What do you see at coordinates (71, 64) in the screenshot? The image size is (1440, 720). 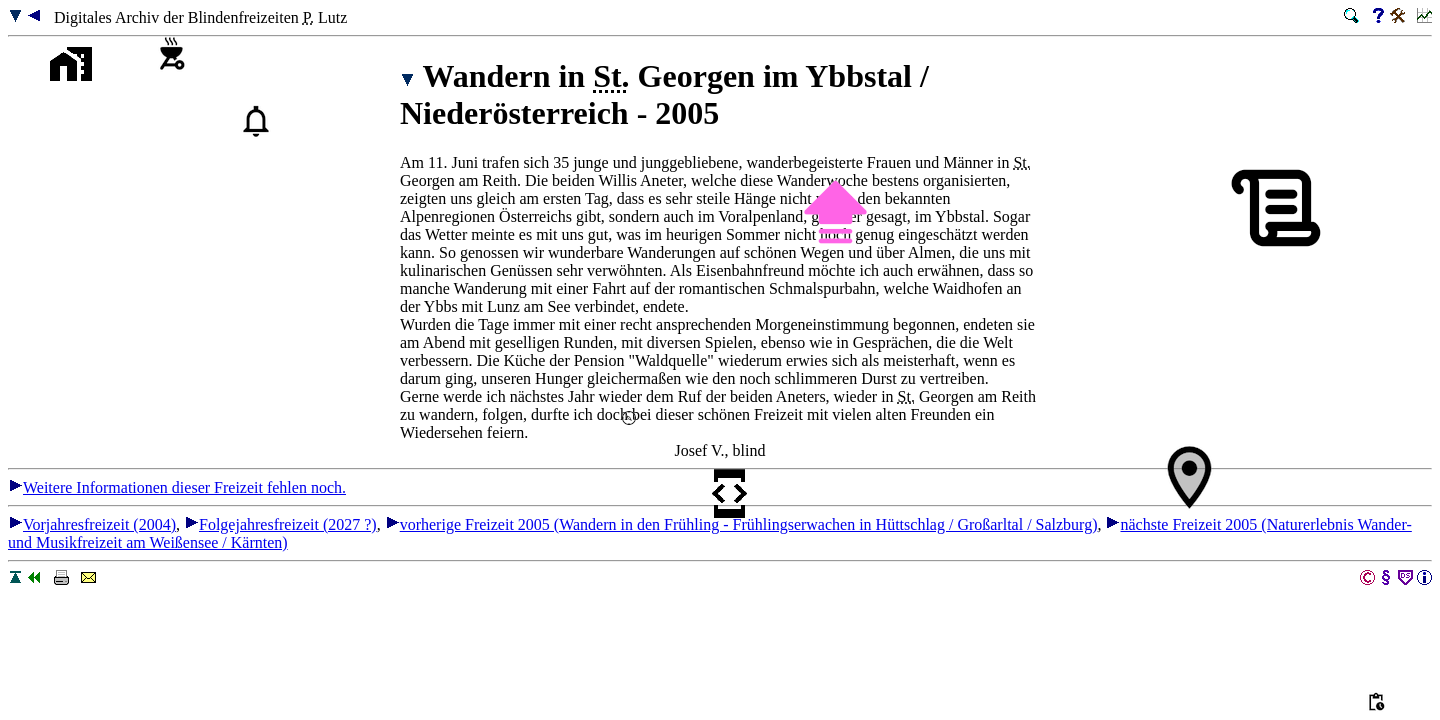 I see `switch between home and office mode` at bounding box center [71, 64].